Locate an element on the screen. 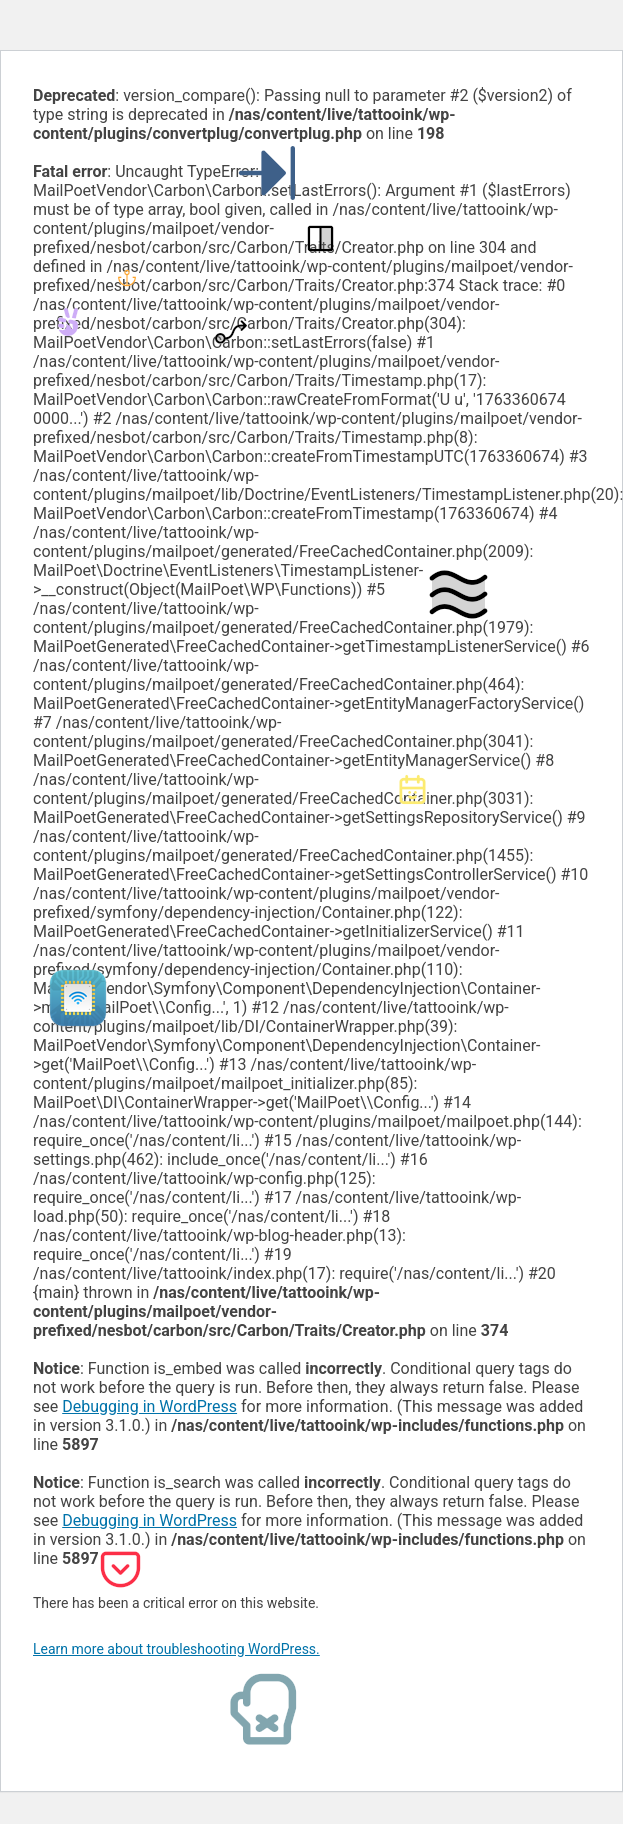 This screenshot has width=623, height=1824. toggle half-screen or split view mode is located at coordinates (320, 238).